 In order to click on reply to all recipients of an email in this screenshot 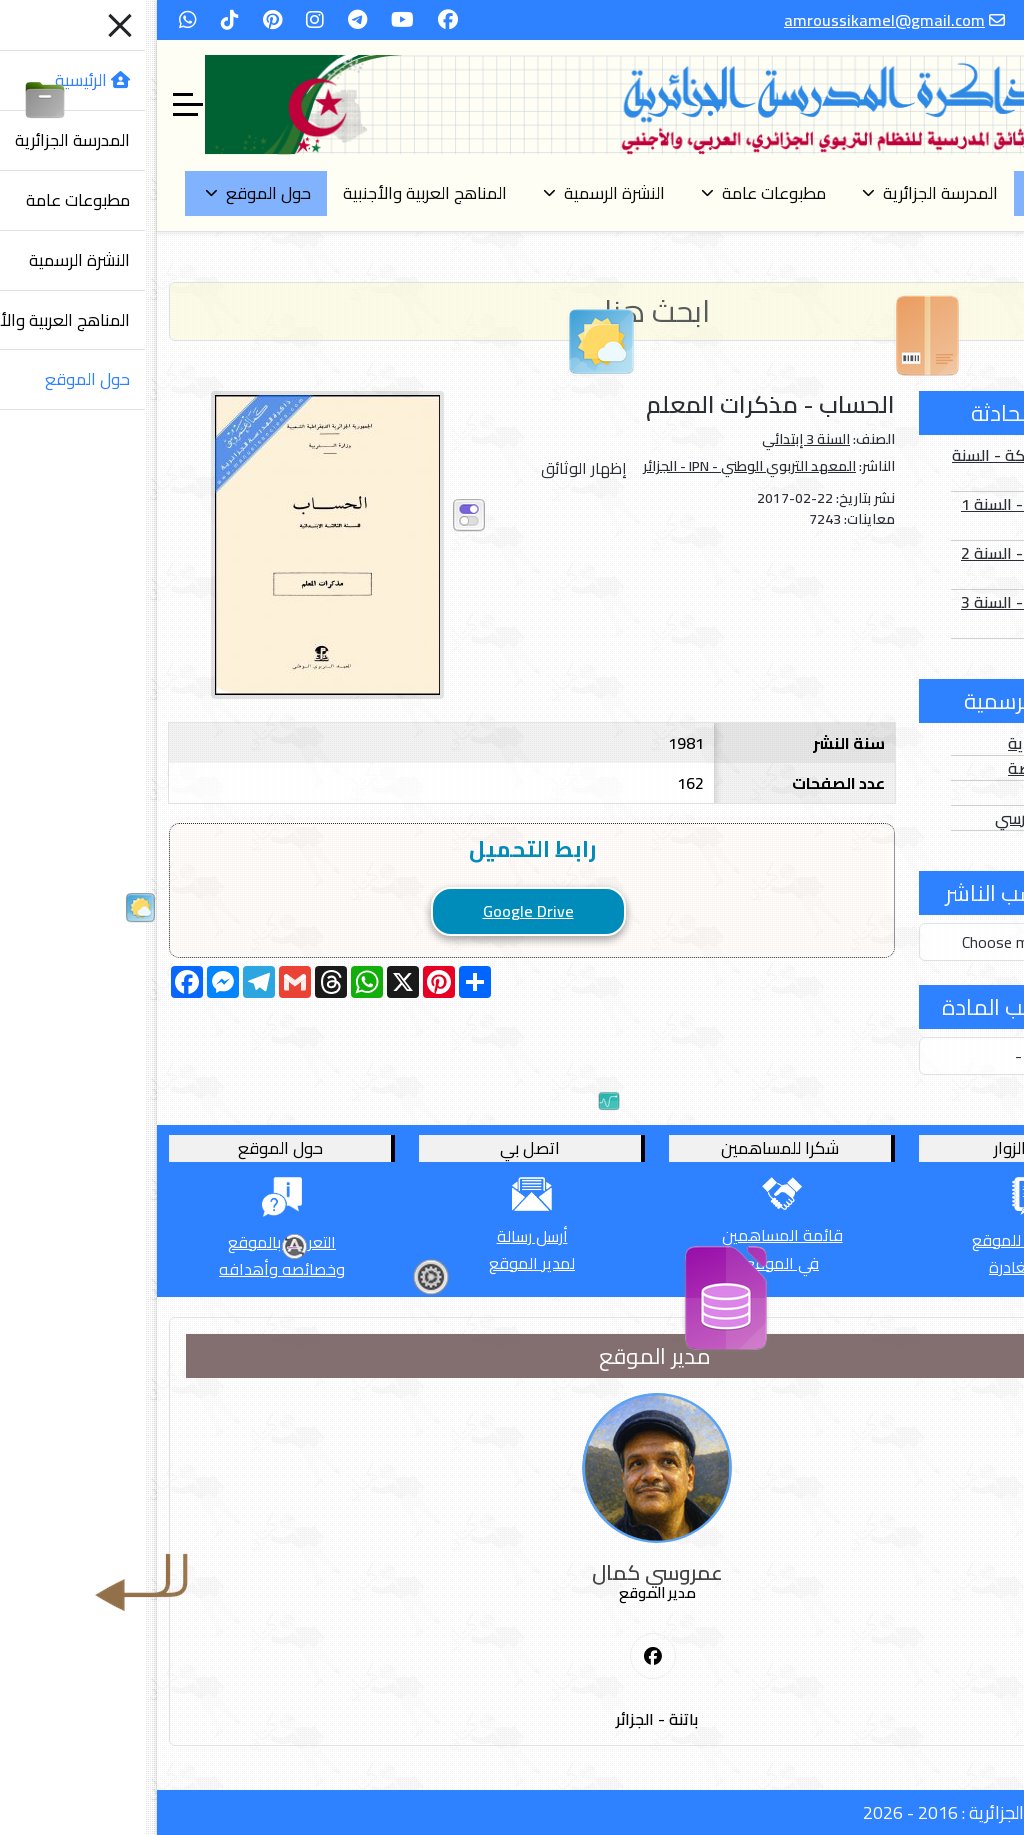, I will do `click(140, 1582)`.